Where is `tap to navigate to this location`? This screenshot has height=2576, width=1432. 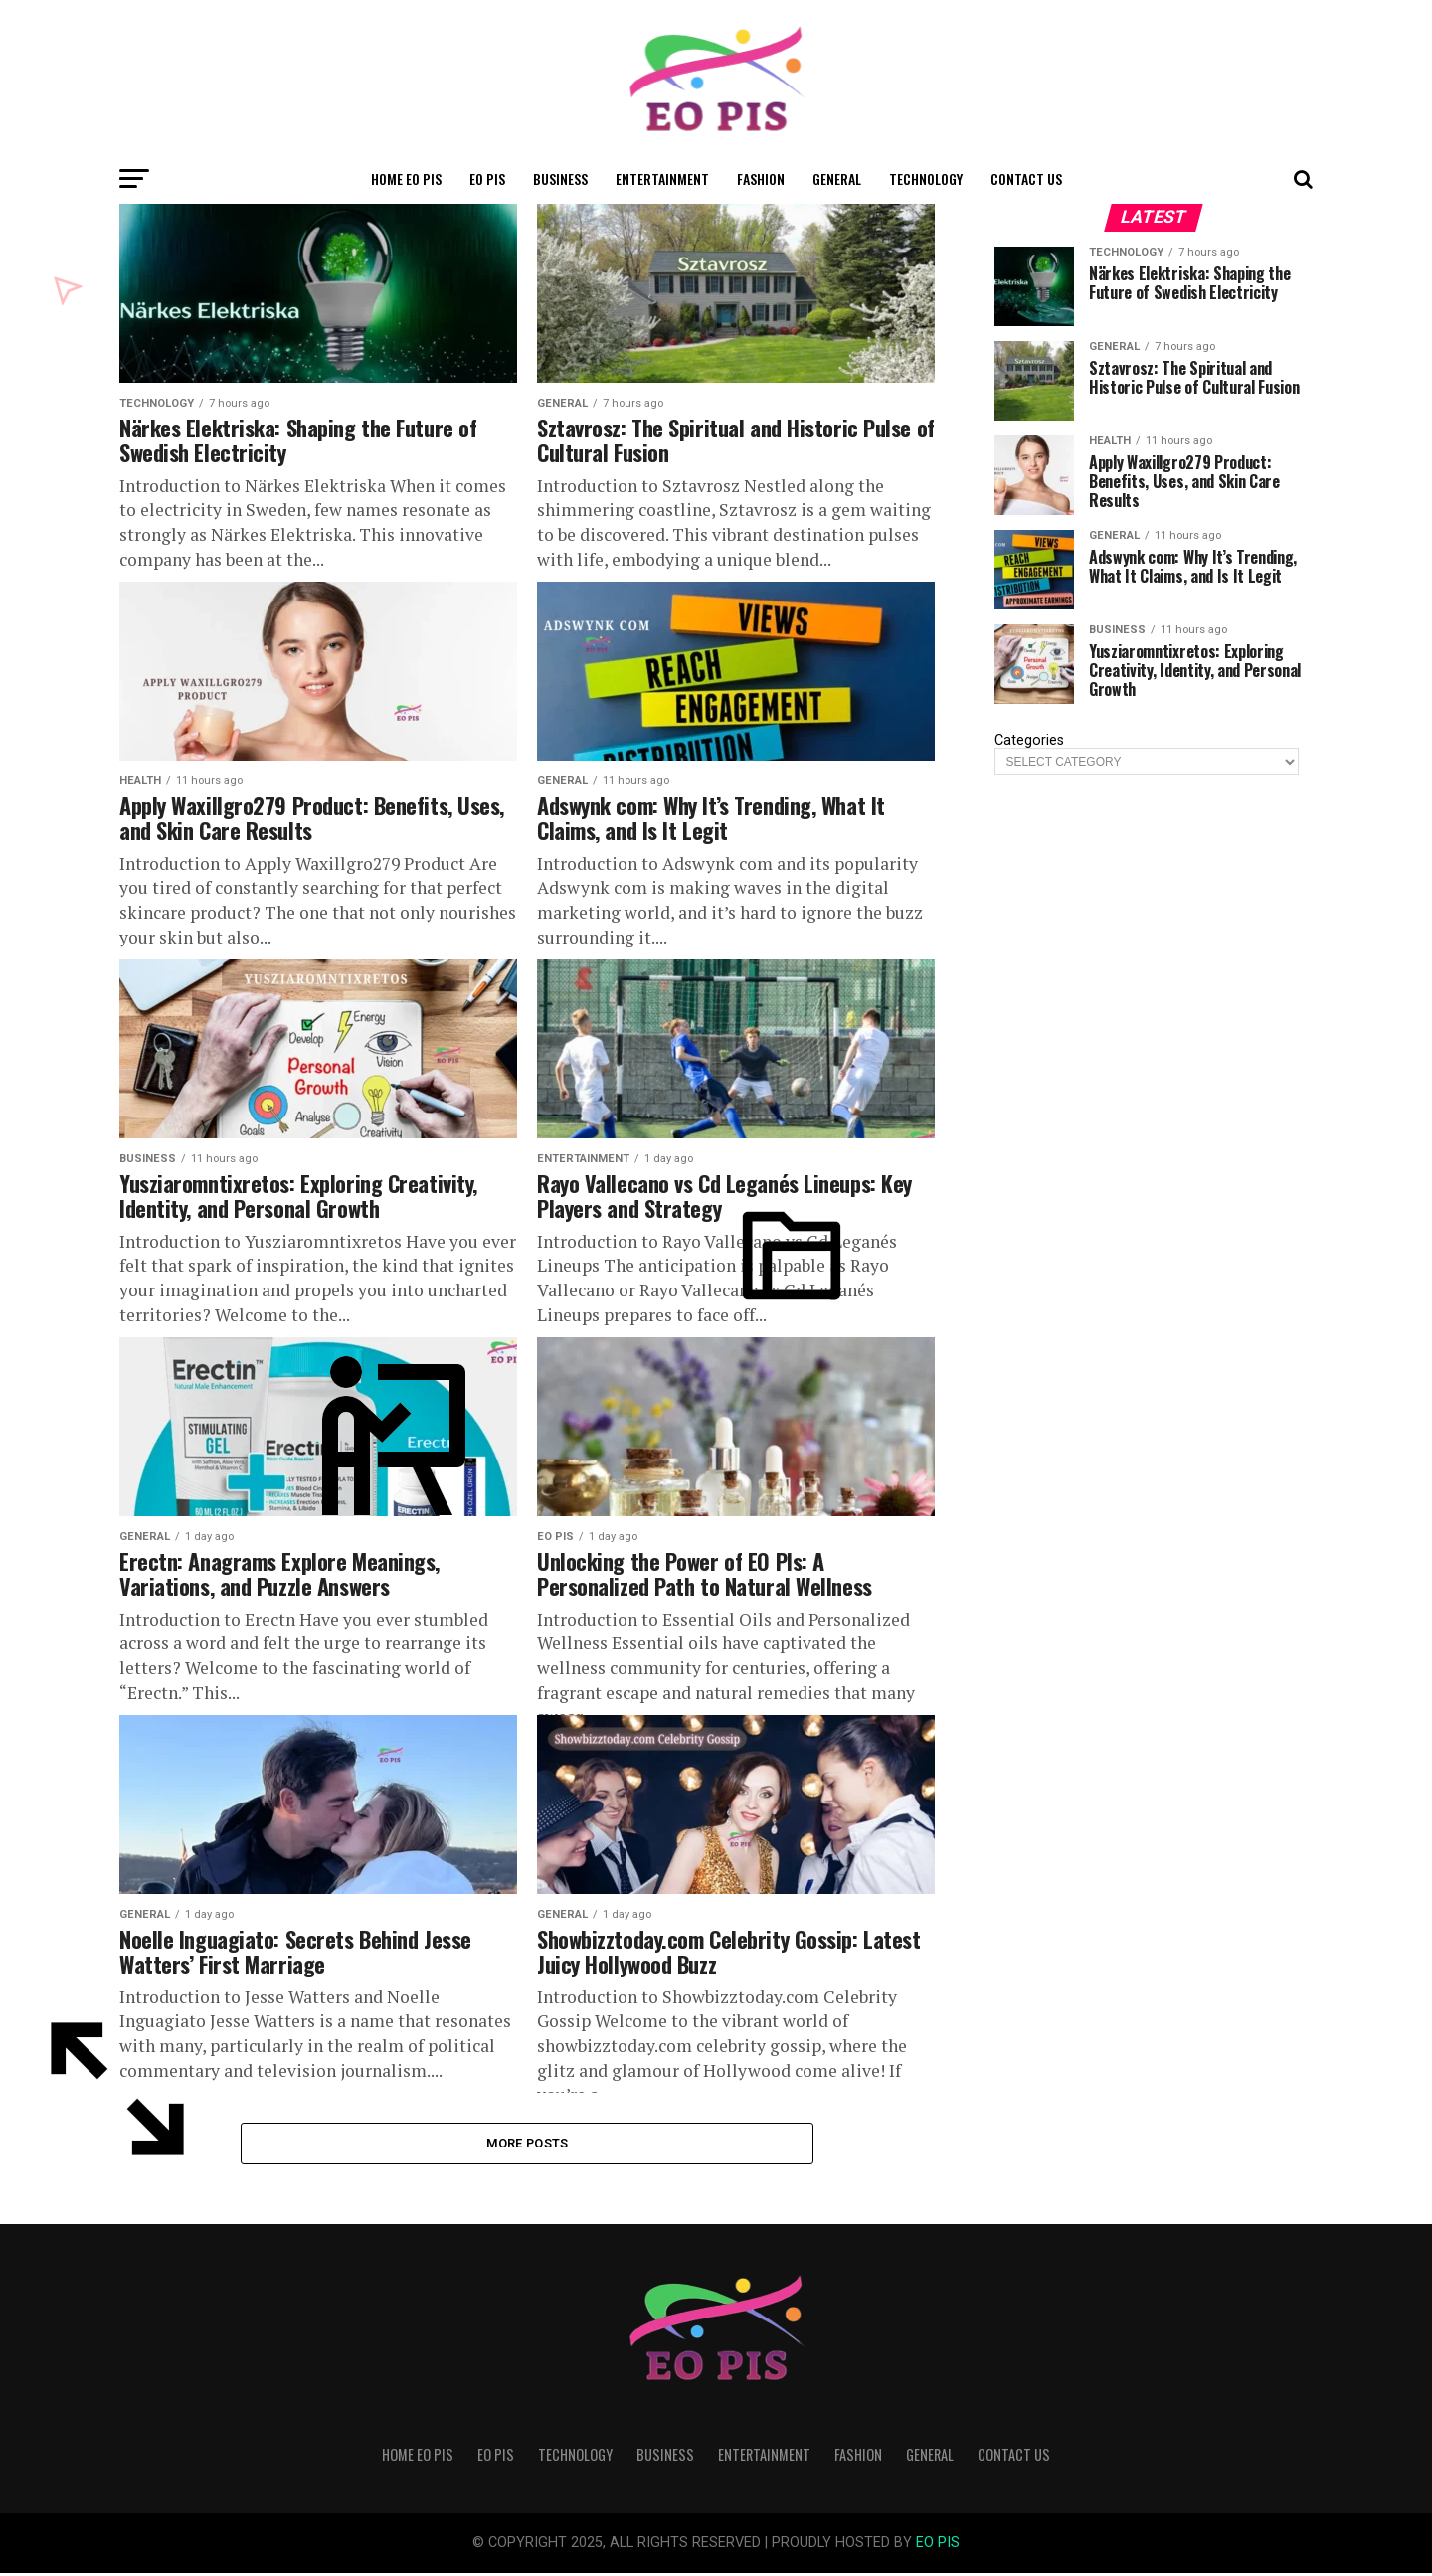
tap to navigate to this location is located at coordinates (68, 290).